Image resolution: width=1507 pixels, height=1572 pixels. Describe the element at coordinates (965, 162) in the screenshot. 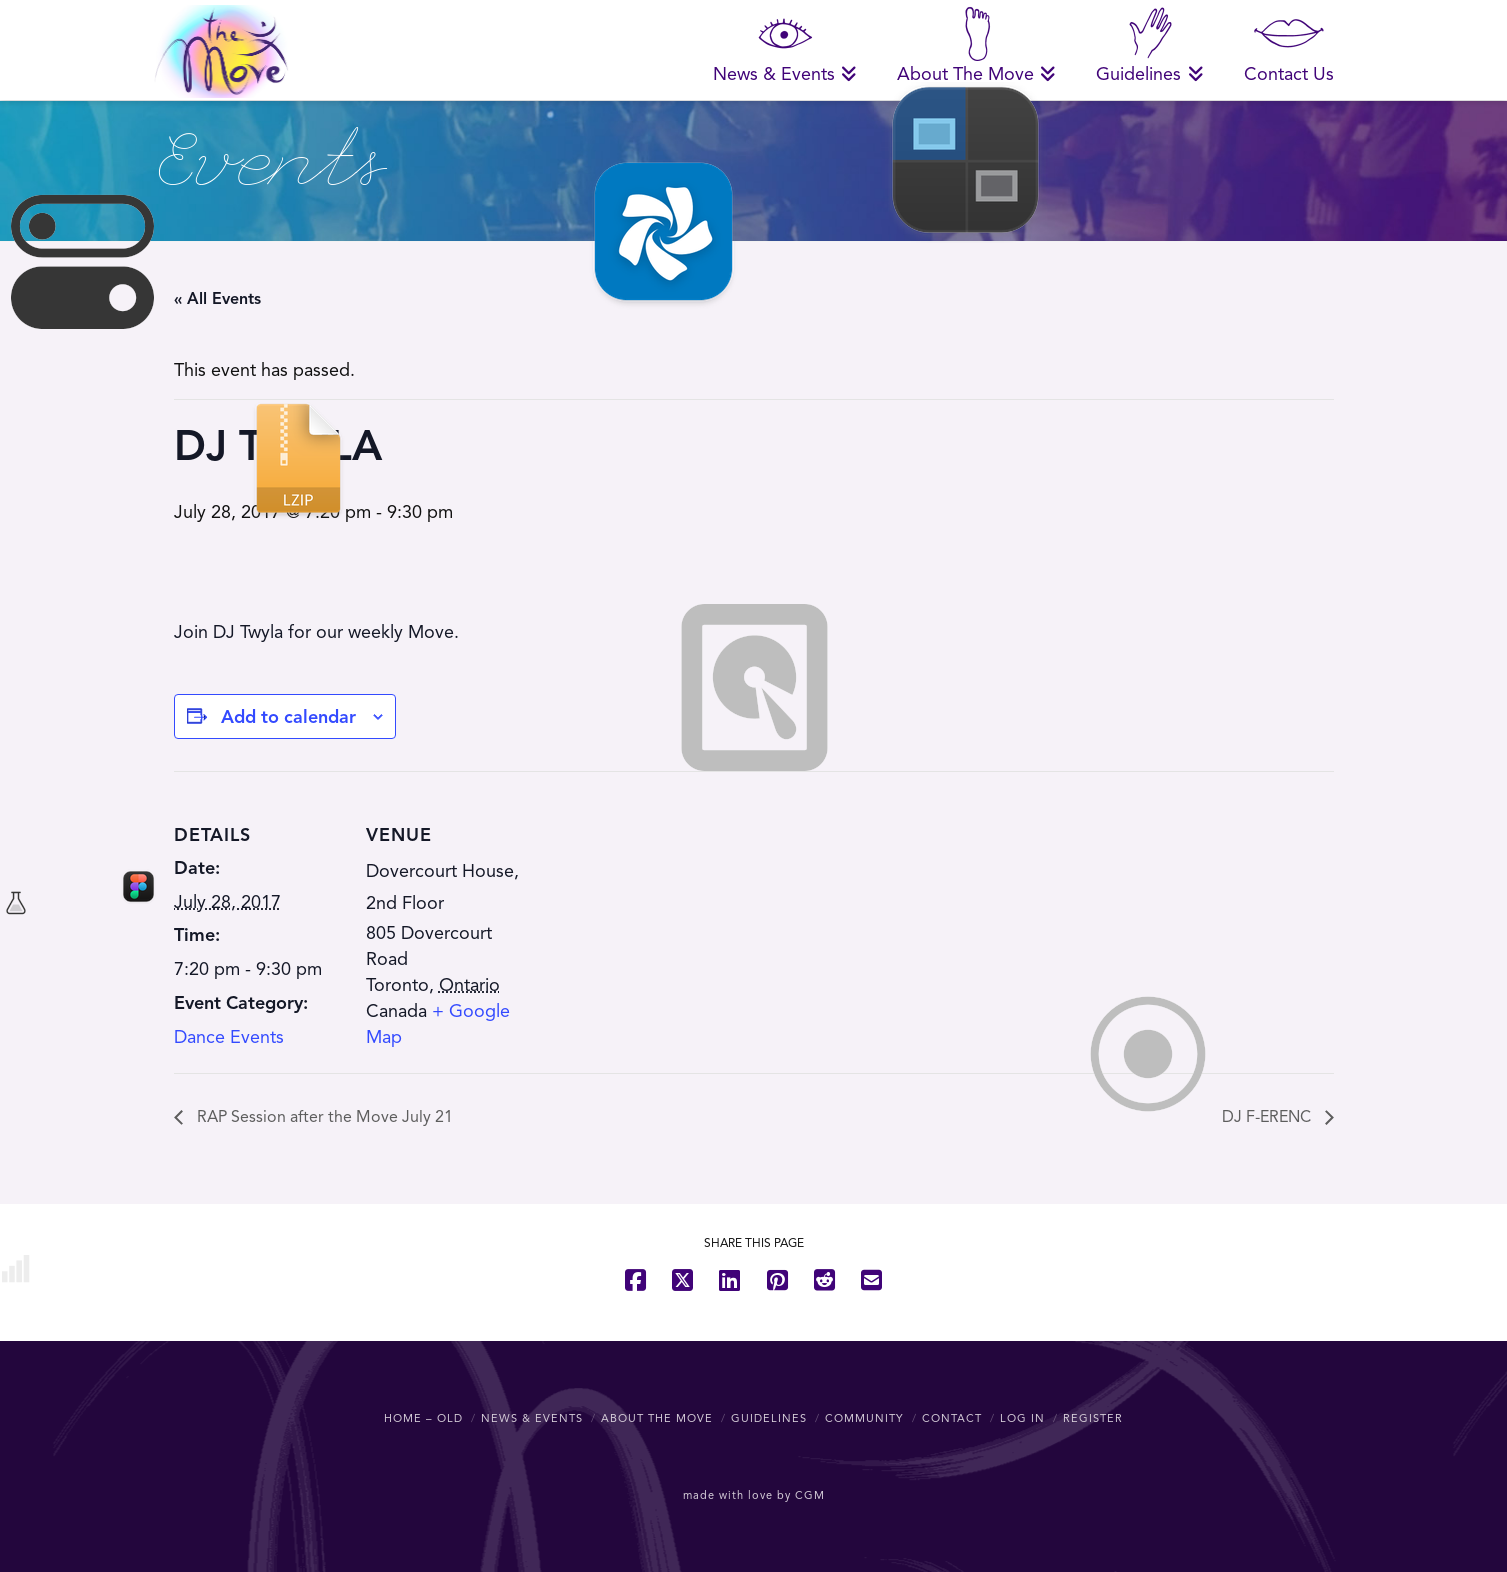

I see `access virtual desktop preferences` at that location.